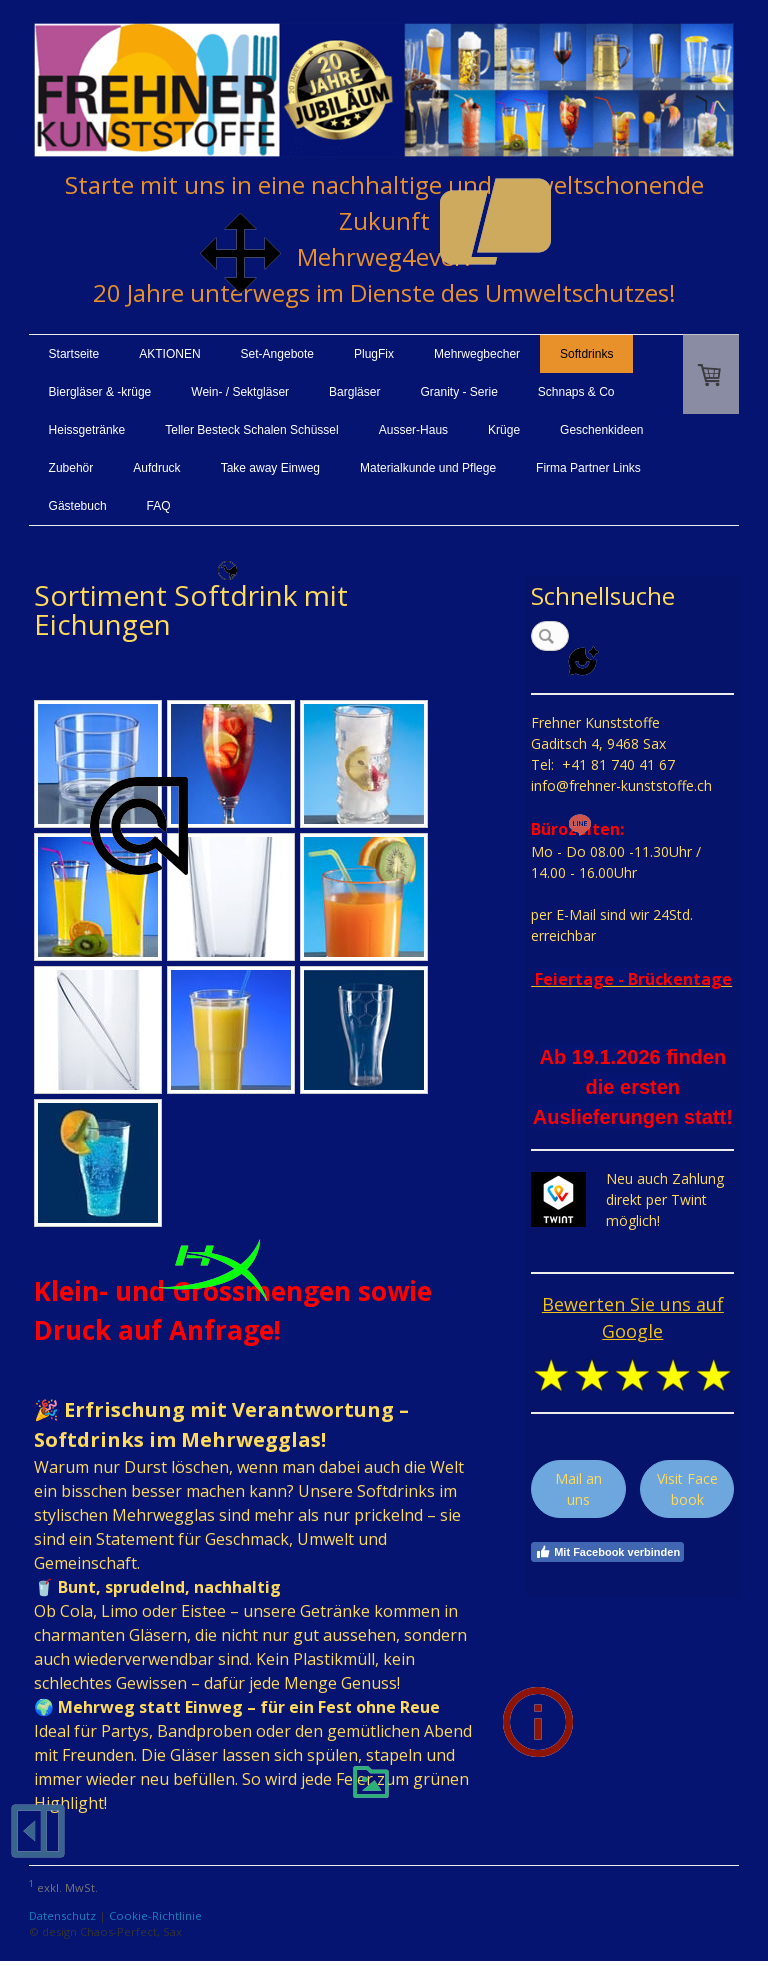  I want to click on indicates Perl programming language, so click(227, 570).